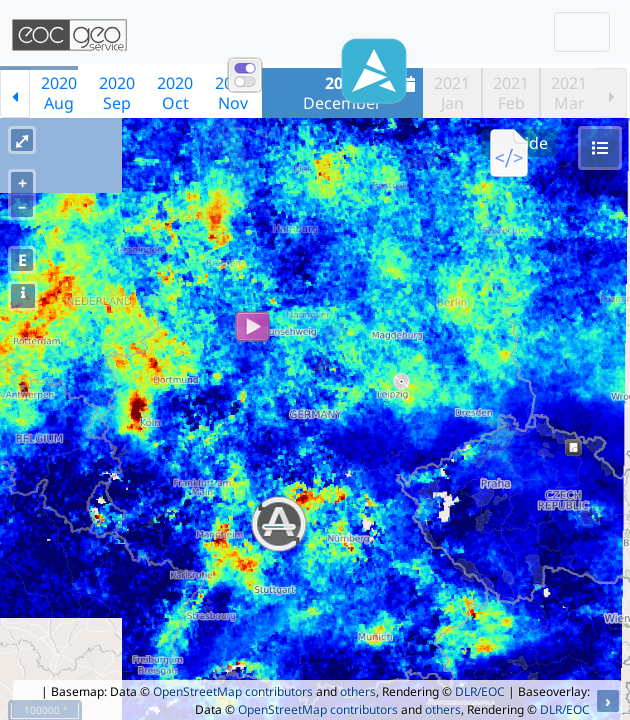 This screenshot has height=720, width=630. Describe the element at coordinates (279, 524) in the screenshot. I see `open the software update manager` at that location.